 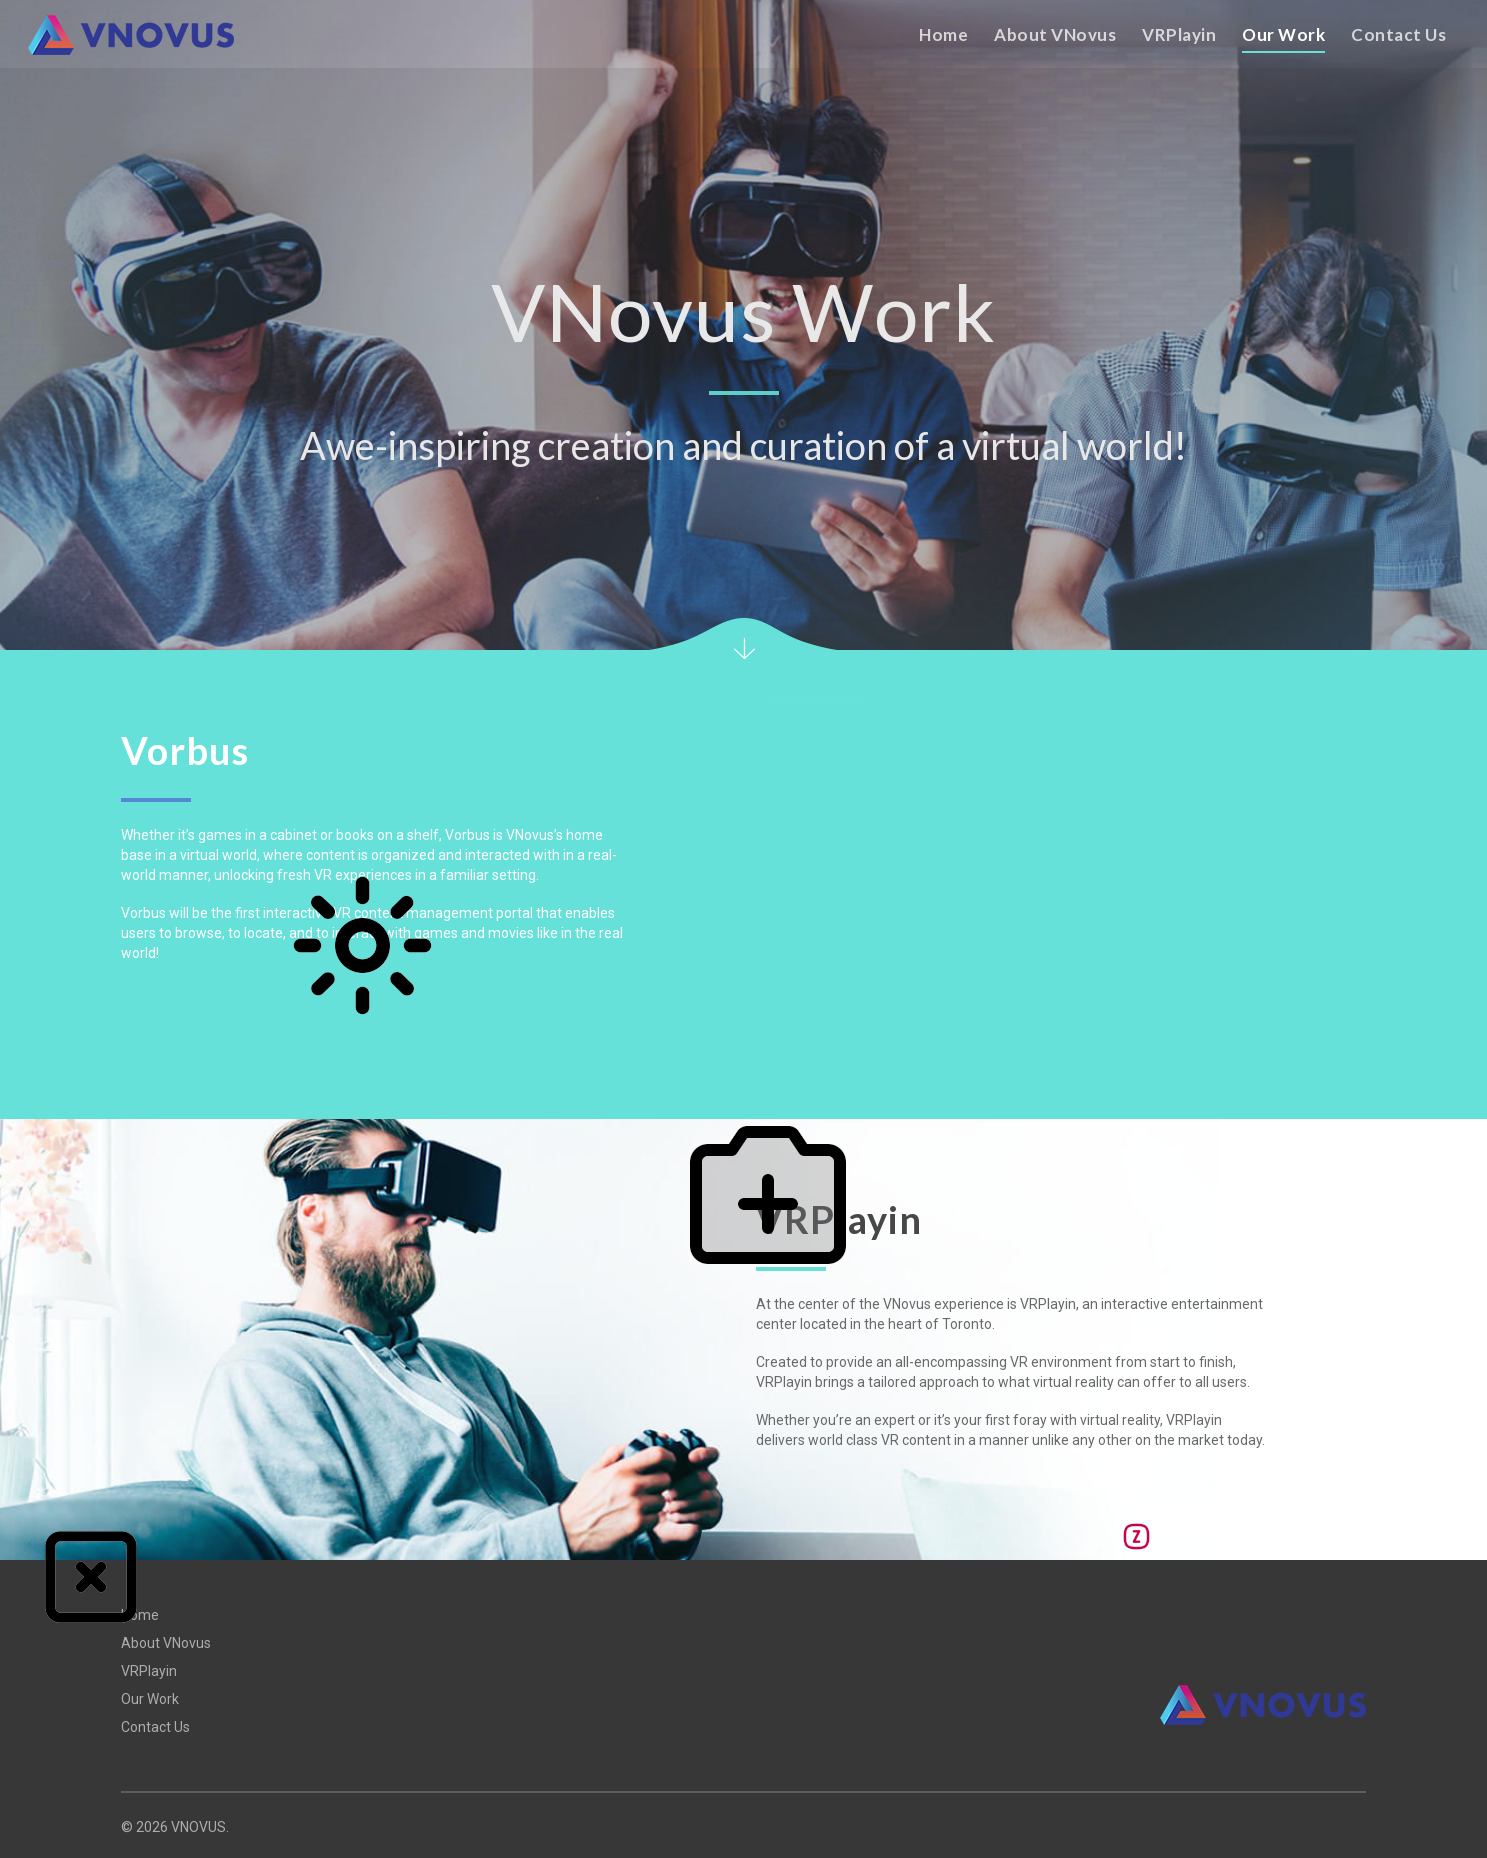 What do you see at coordinates (91, 1577) in the screenshot?
I see `close or dismiss a dialog box` at bounding box center [91, 1577].